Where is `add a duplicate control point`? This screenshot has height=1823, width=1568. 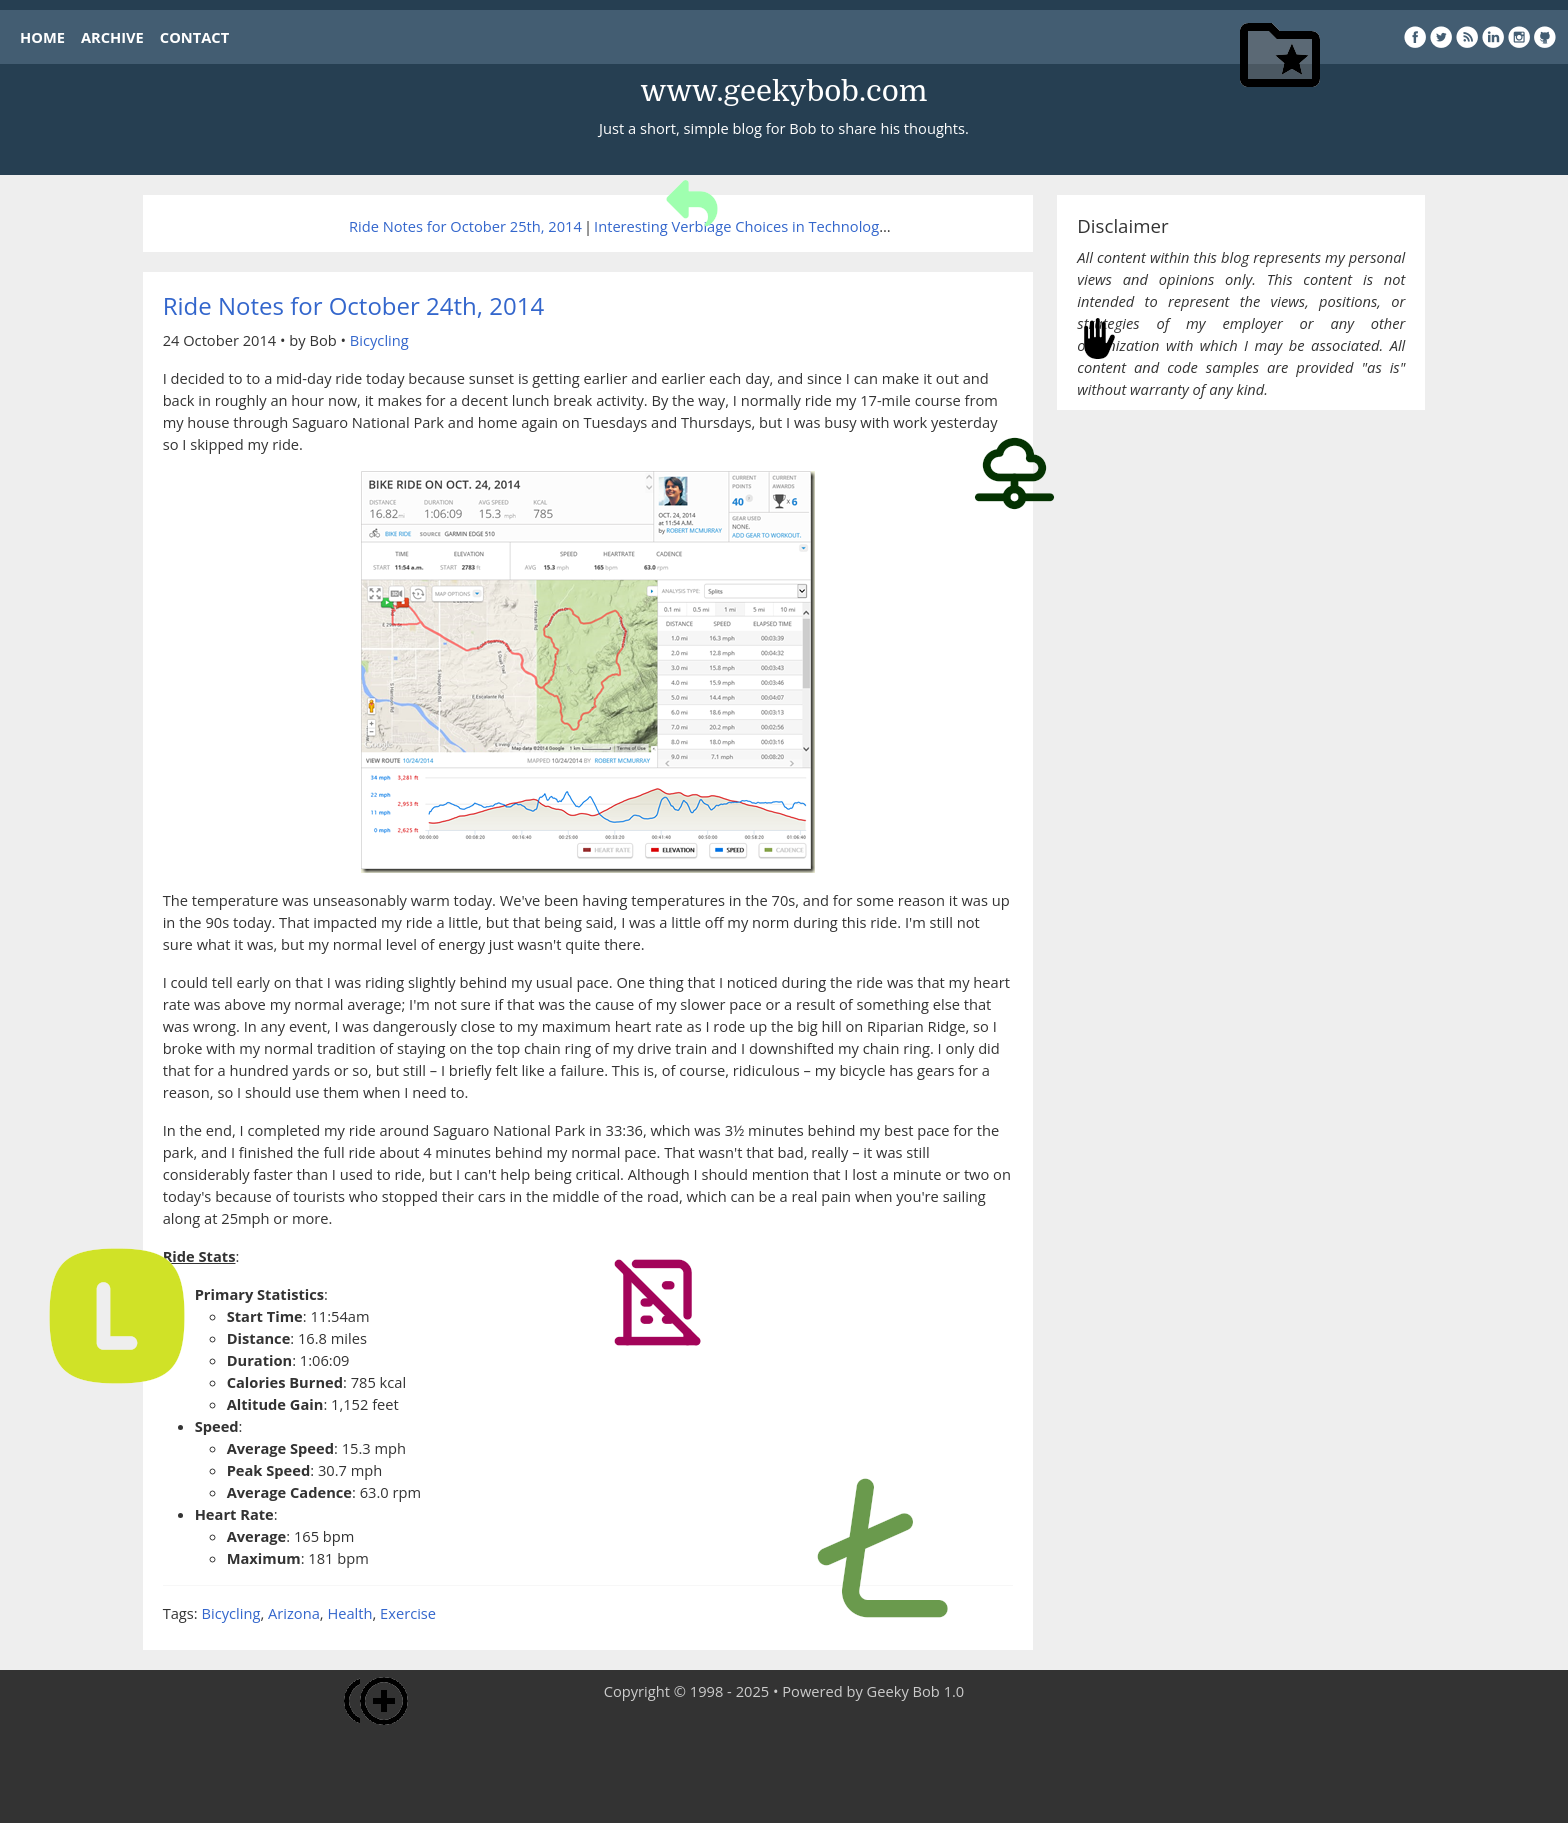
add a duplicate control point is located at coordinates (376, 1701).